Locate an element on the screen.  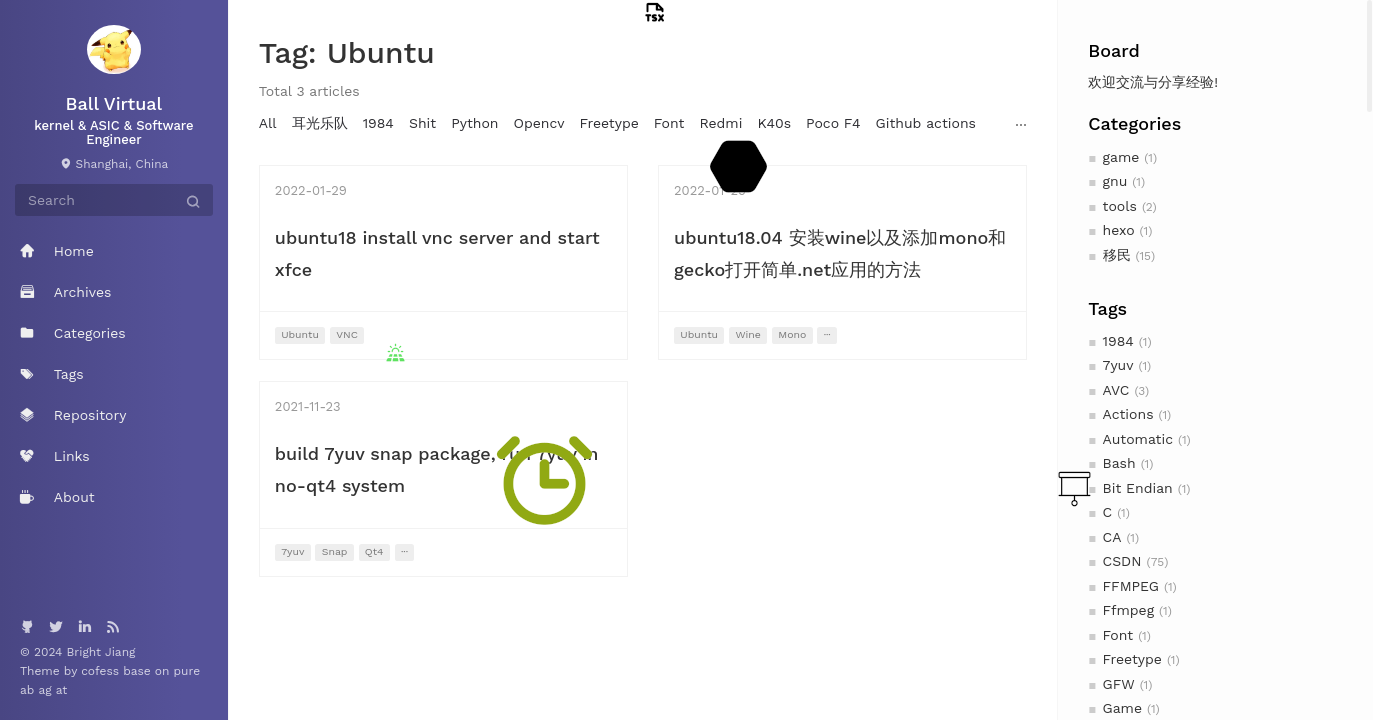
set or manage alarms is located at coordinates (544, 480).